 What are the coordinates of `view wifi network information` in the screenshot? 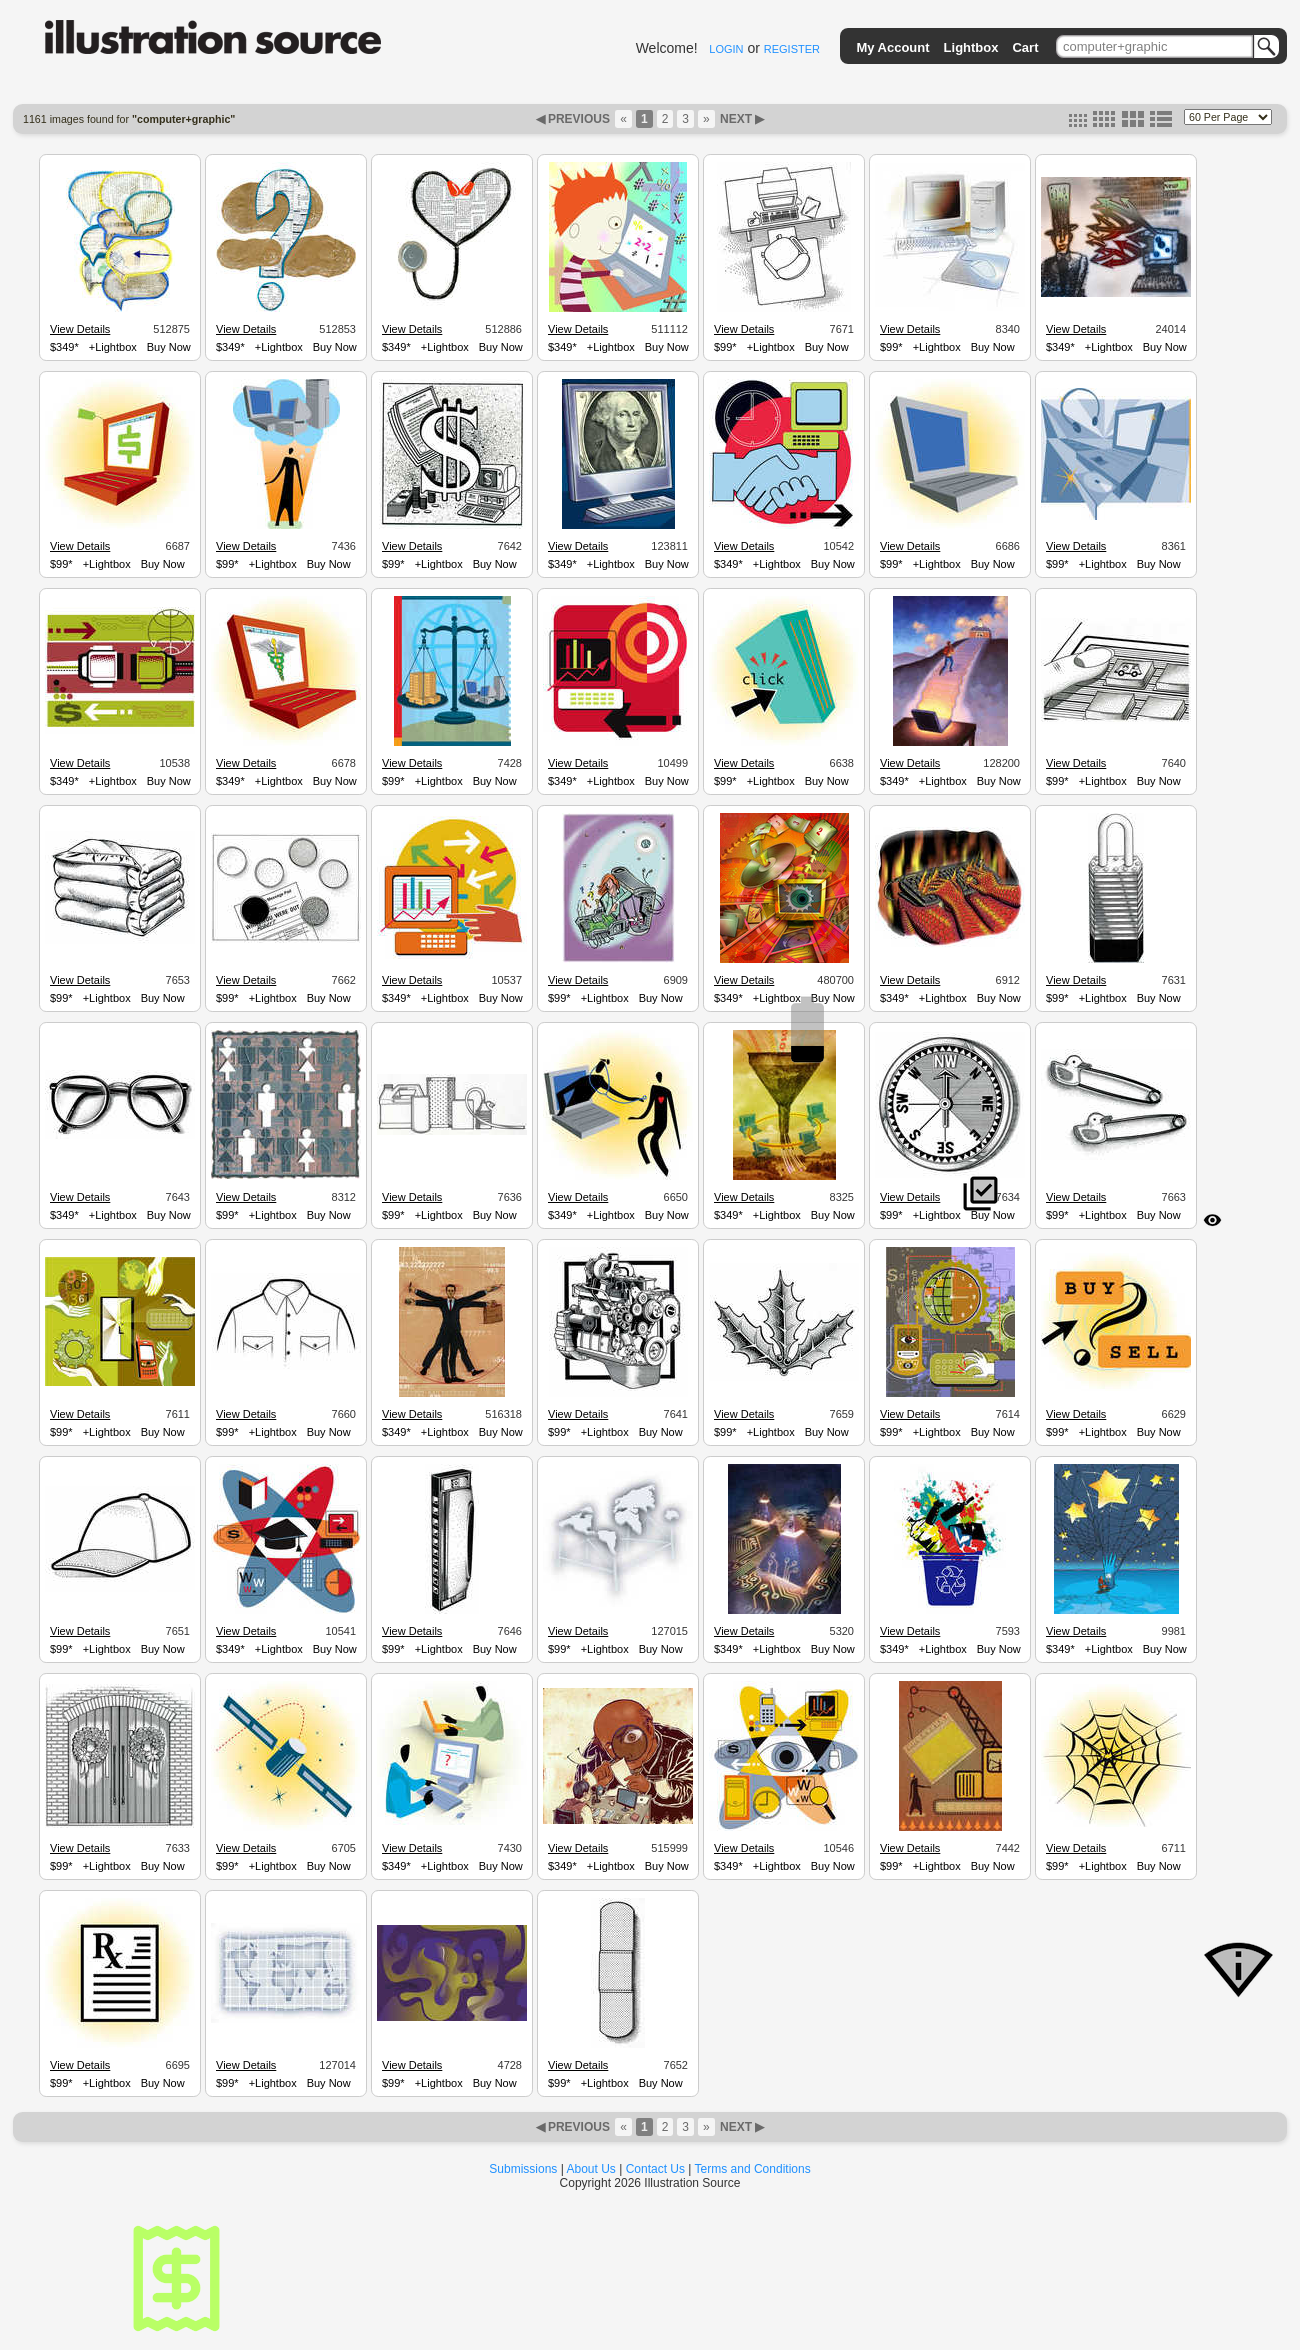 It's located at (1238, 1968).